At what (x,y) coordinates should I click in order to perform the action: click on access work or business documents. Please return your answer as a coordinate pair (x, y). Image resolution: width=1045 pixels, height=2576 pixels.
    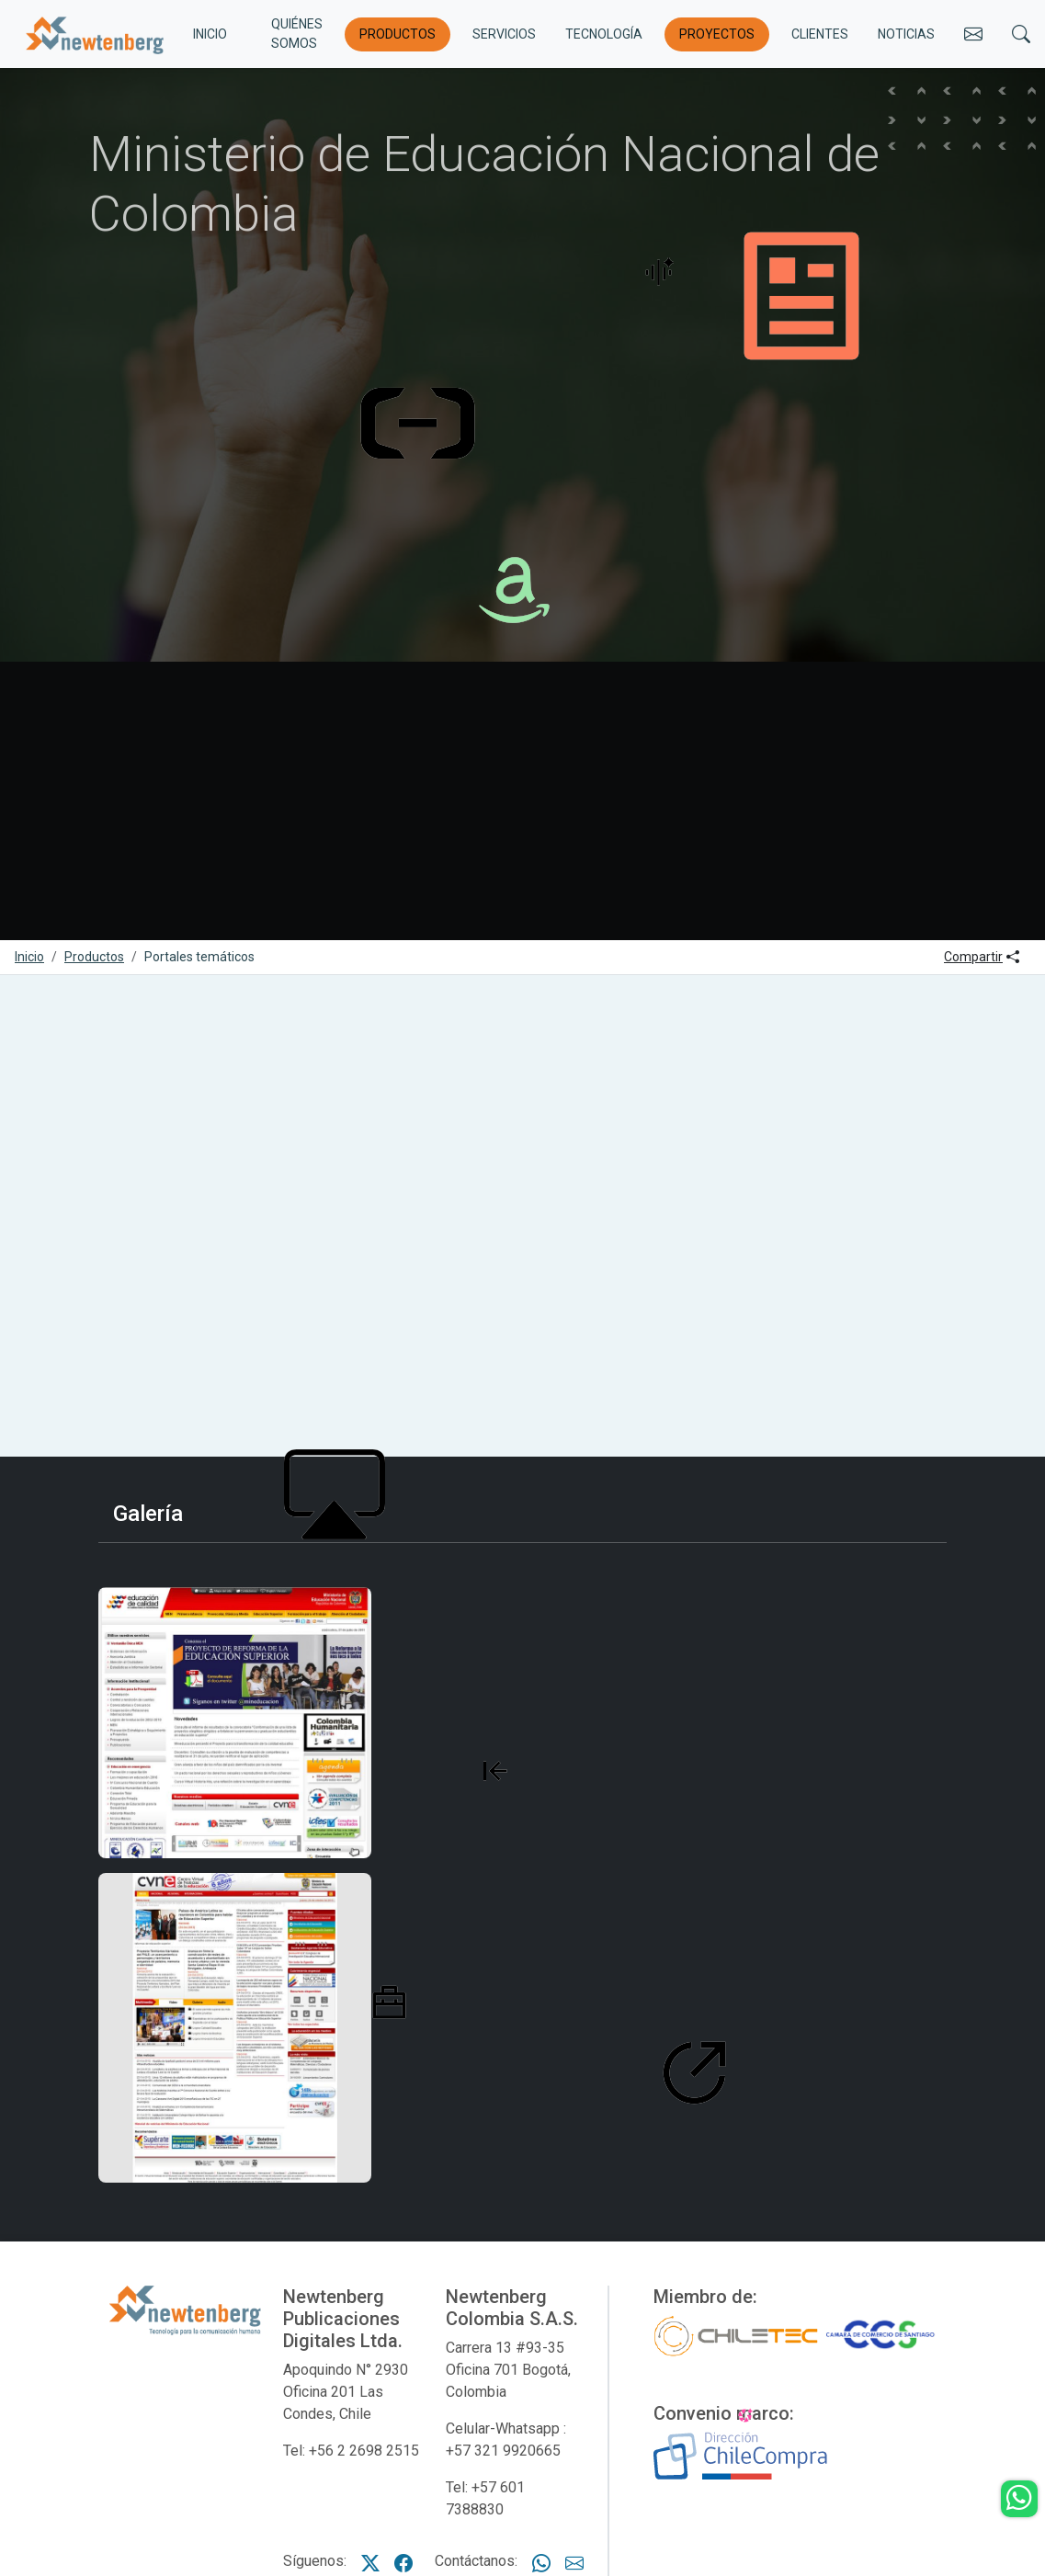
    Looking at the image, I should click on (389, 2003).